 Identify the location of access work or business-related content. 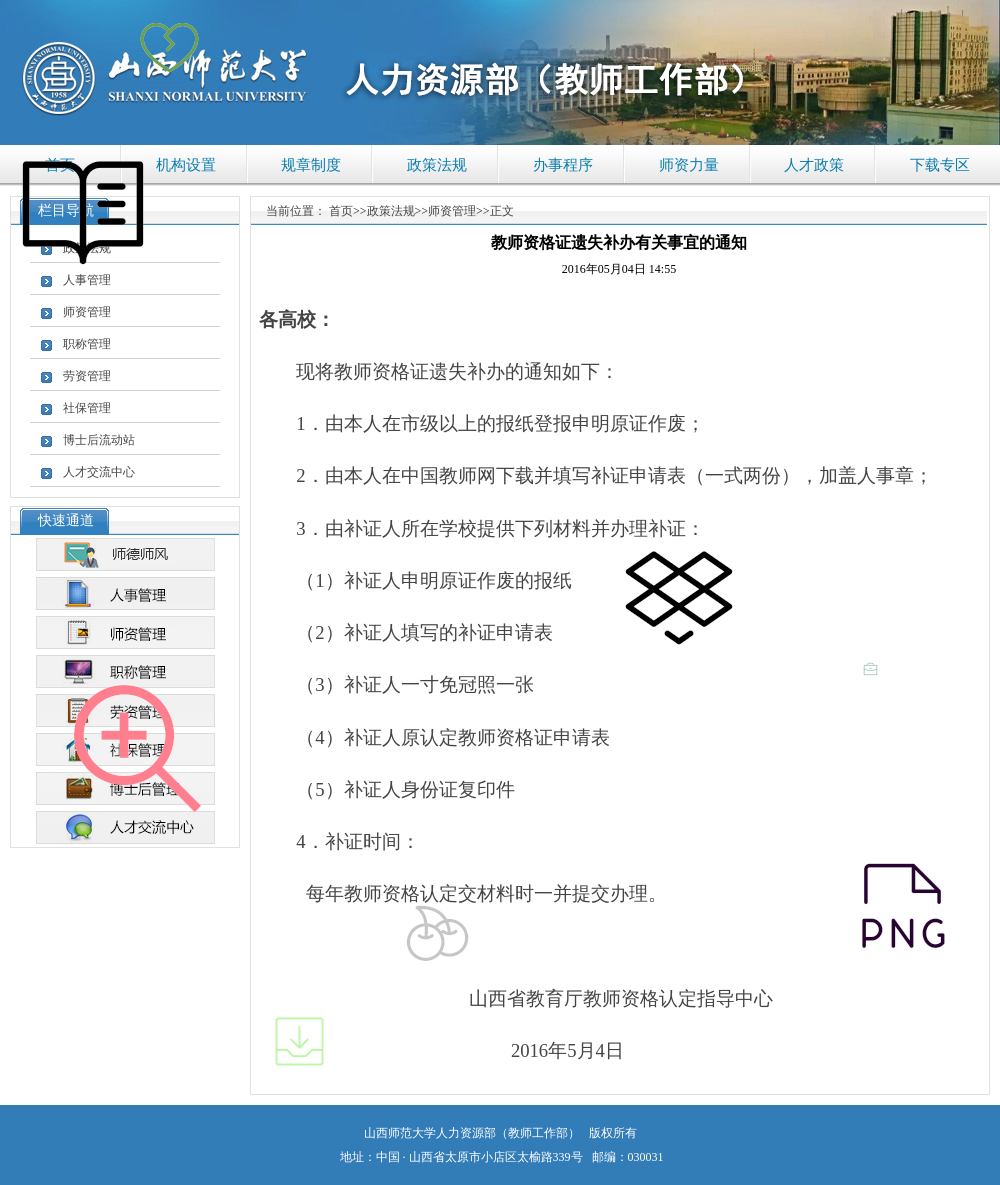
(870, 669).